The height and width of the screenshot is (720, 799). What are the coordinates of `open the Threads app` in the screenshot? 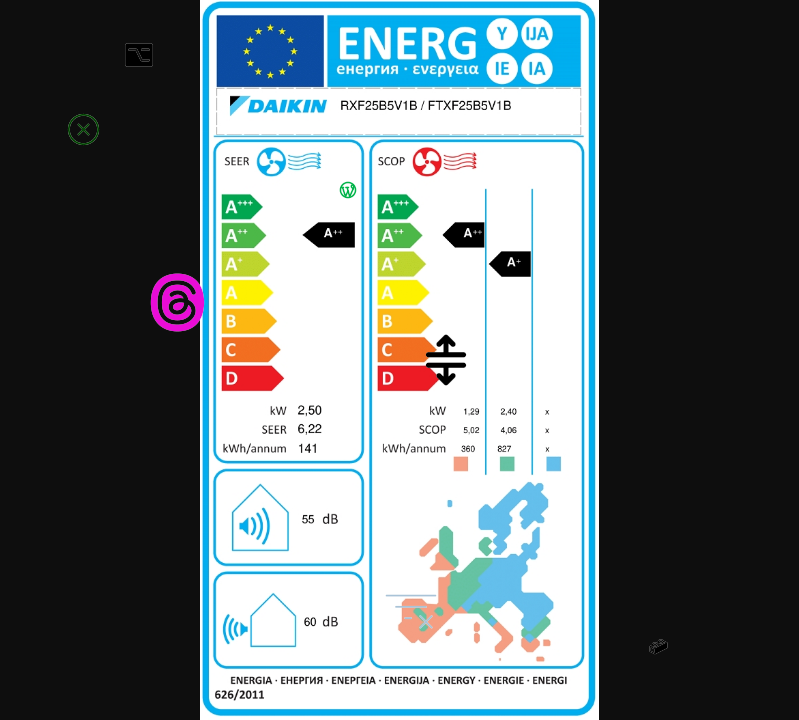 It's located at (177, 302).